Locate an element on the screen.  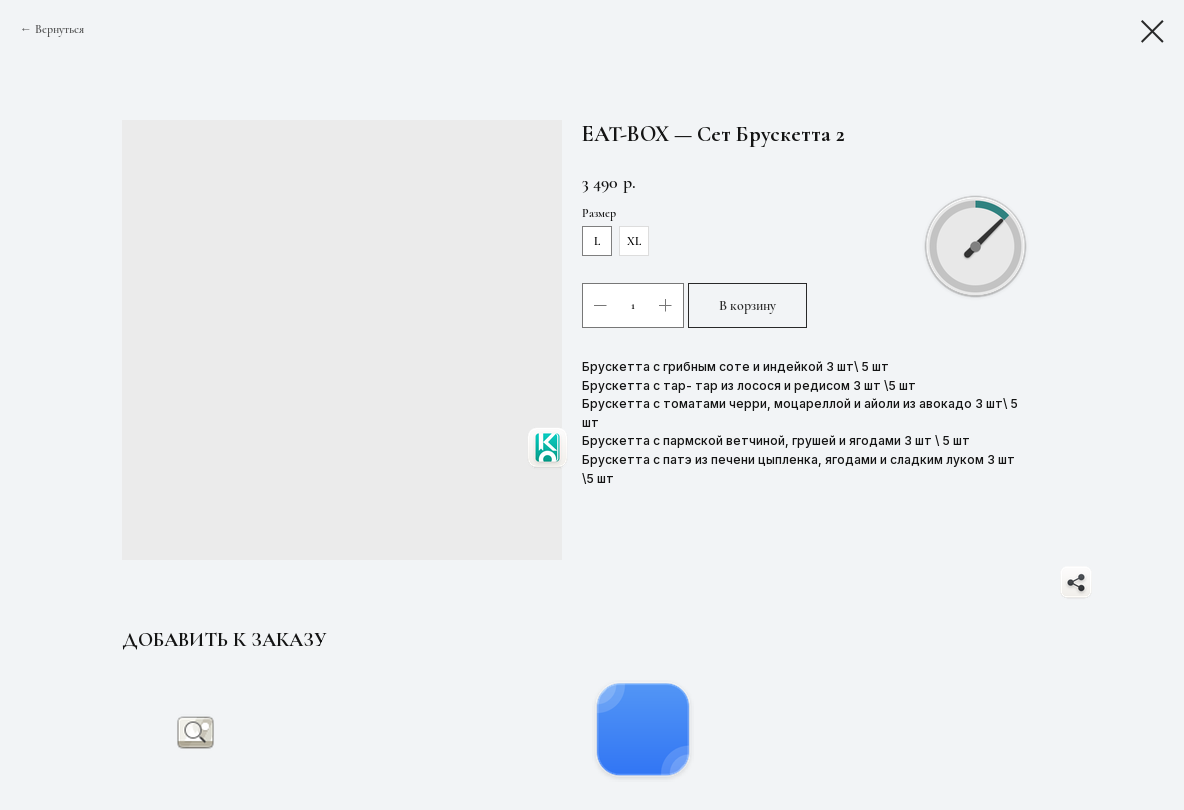
open sharing preferences is located at coordinates (1076, 582).